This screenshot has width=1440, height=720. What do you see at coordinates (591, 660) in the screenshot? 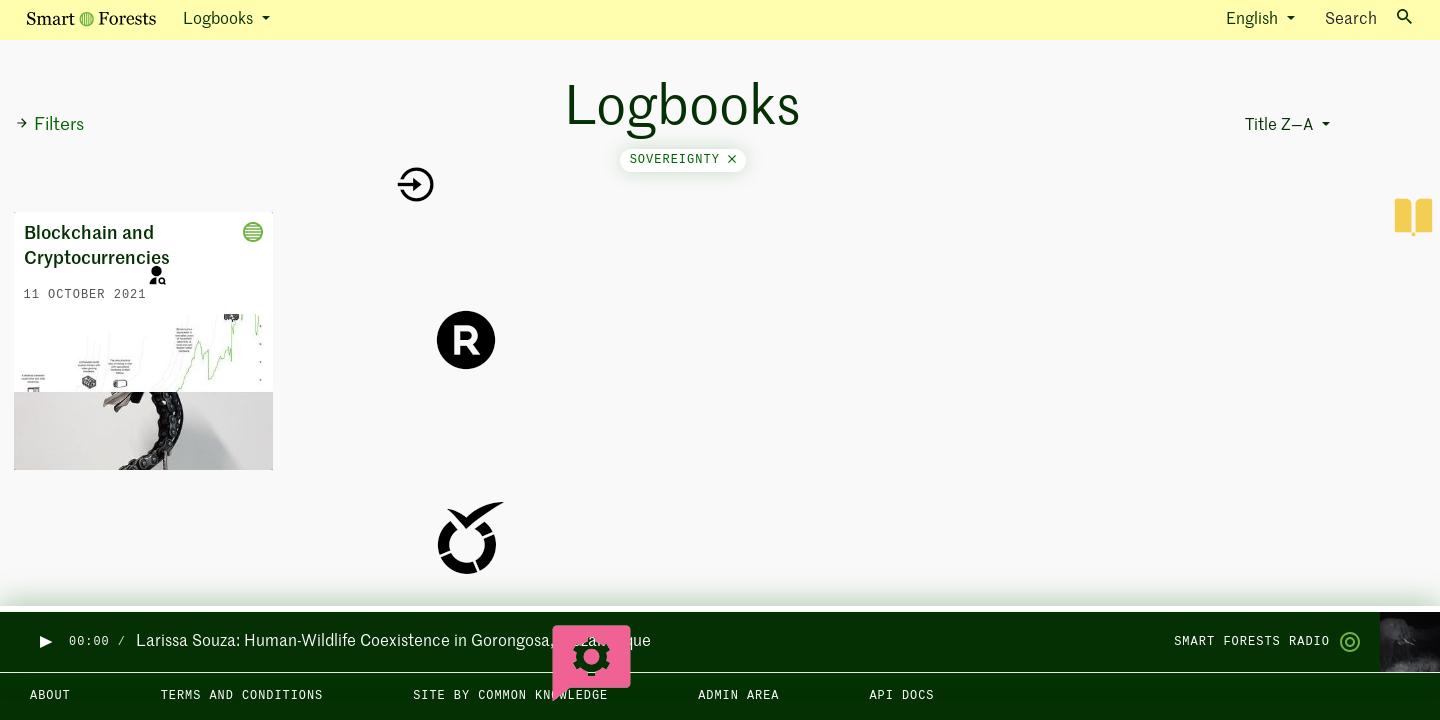
I see `open chat settings` at bounding box center [591, 660].